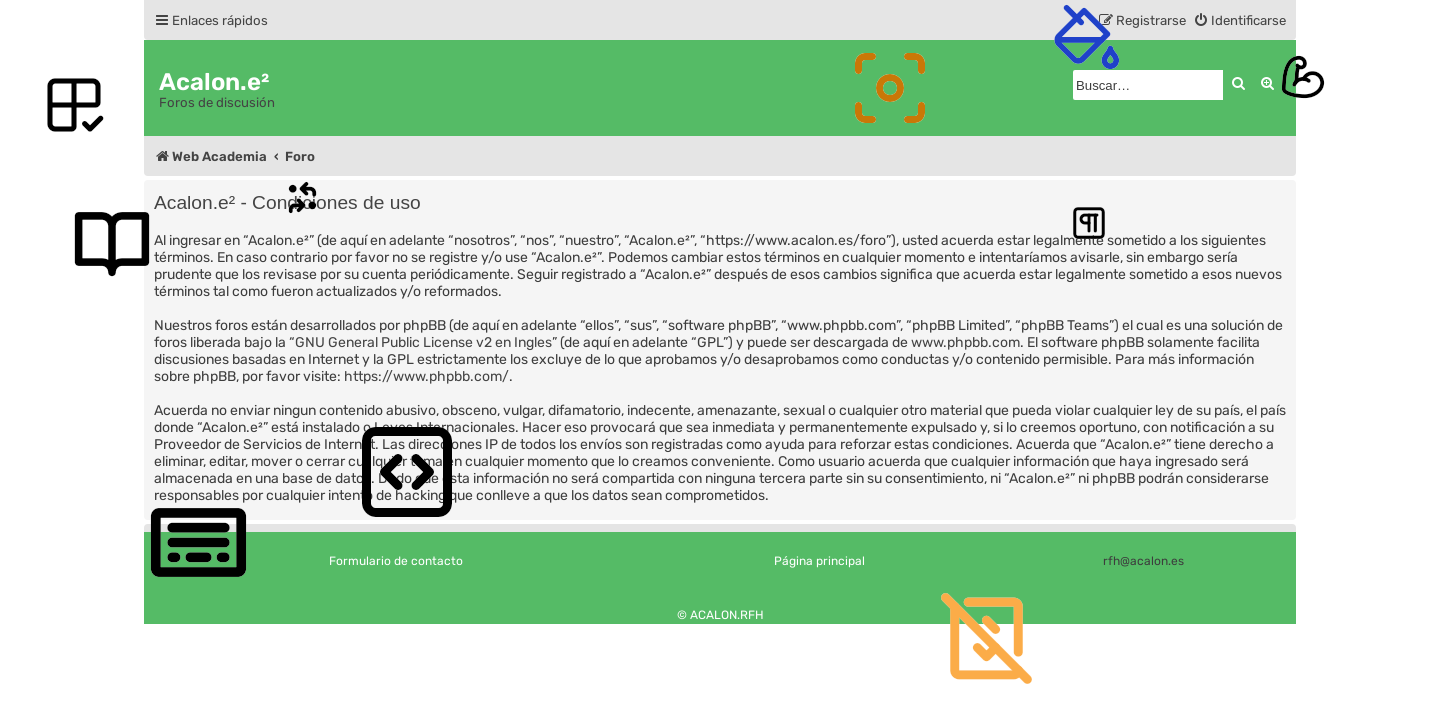 Image resolution: width=1440 pixels, height=727 pixels. I want to click on fill an area with color, so click(1087, 37).